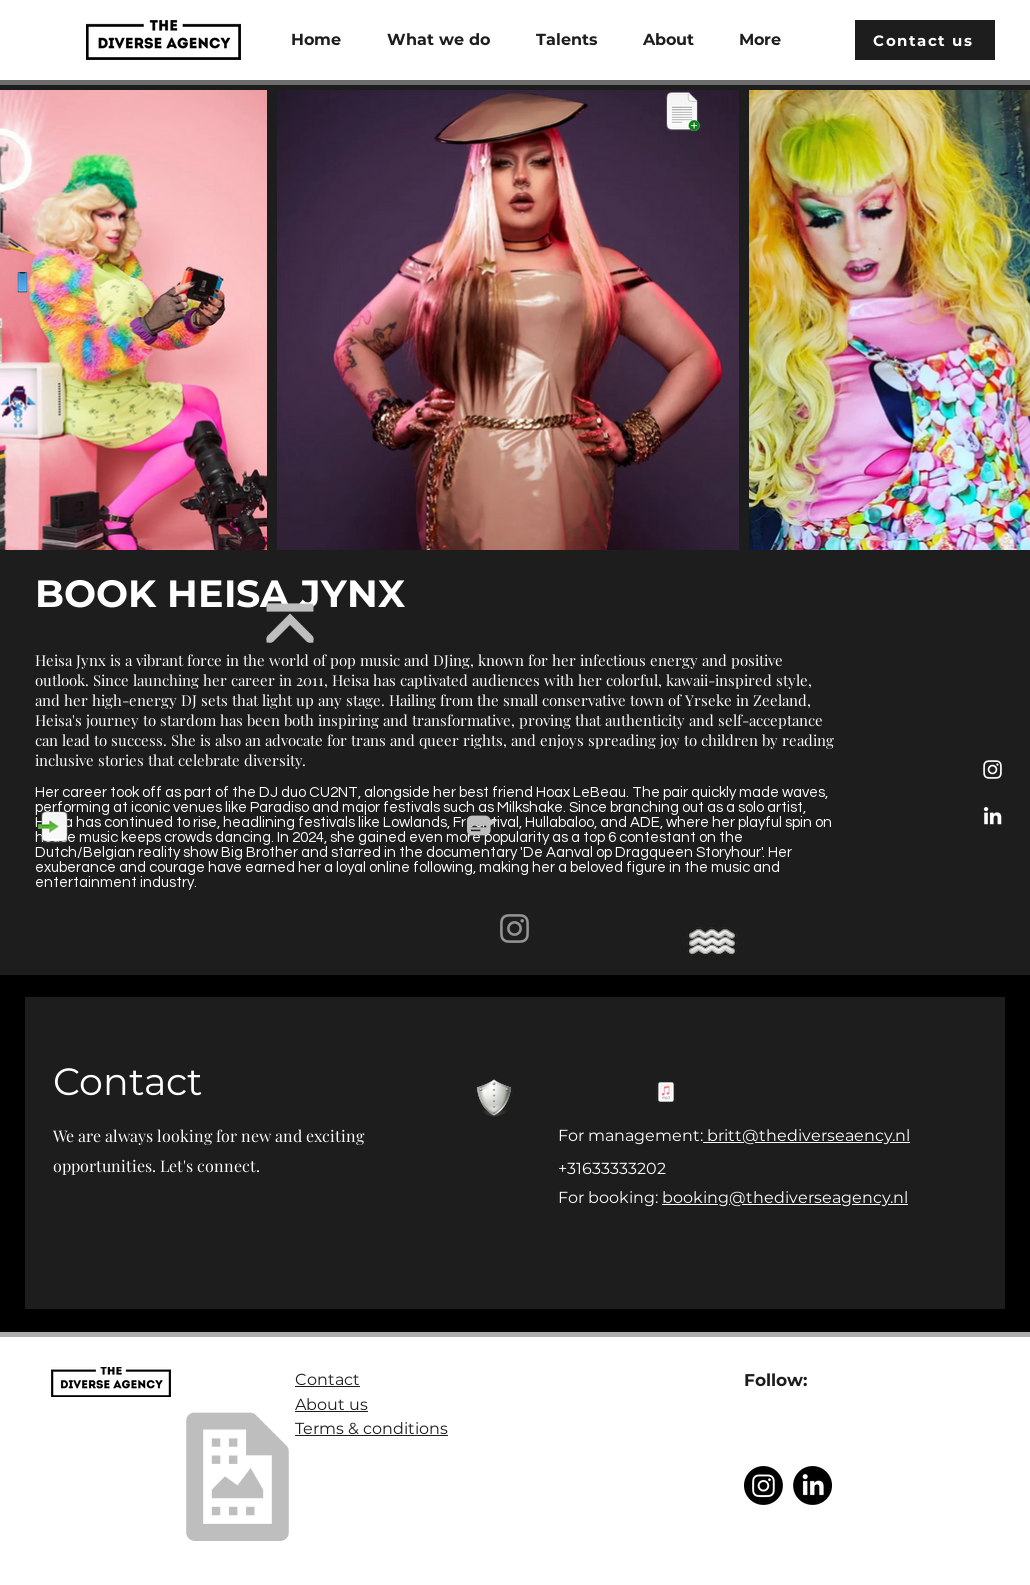 This screenshot has height=1585, width=1030. I want to click on create a new document, so click(682, 111).